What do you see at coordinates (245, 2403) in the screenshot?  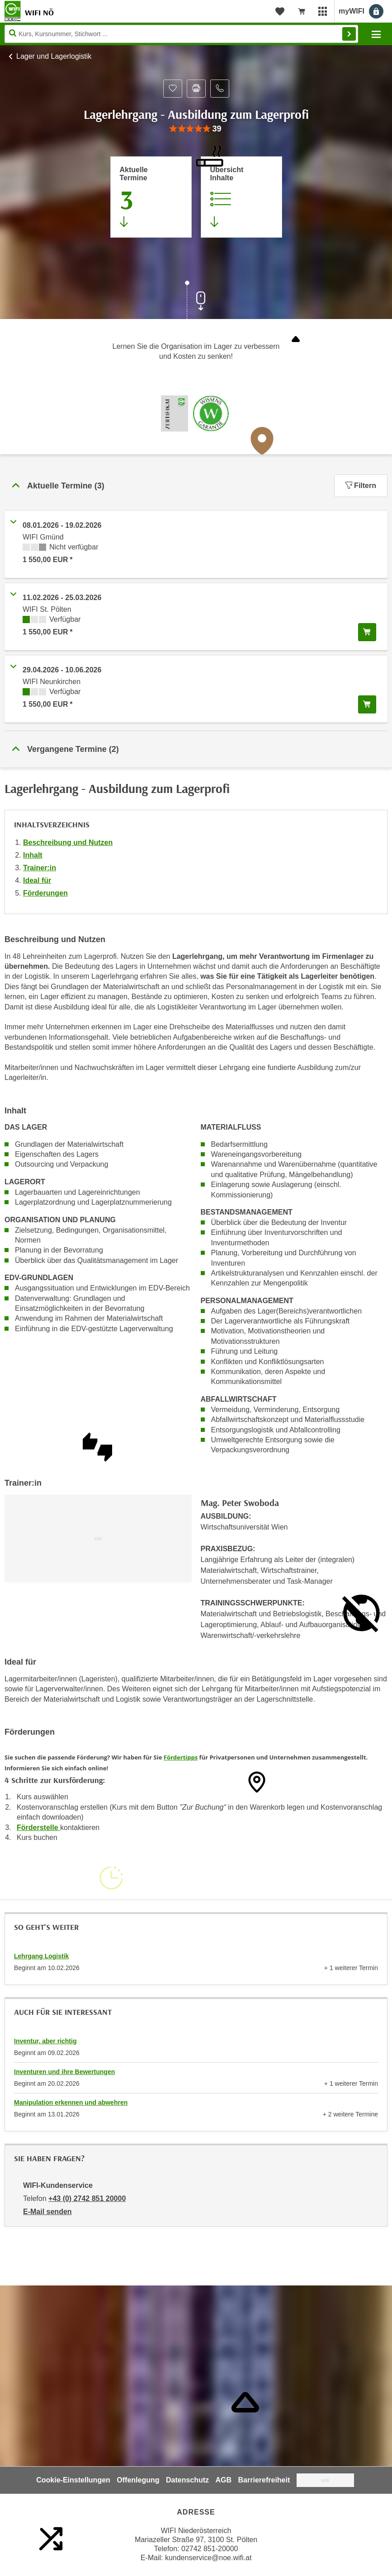 I see `scroll to top of page` at bounding box center [245, 2403].